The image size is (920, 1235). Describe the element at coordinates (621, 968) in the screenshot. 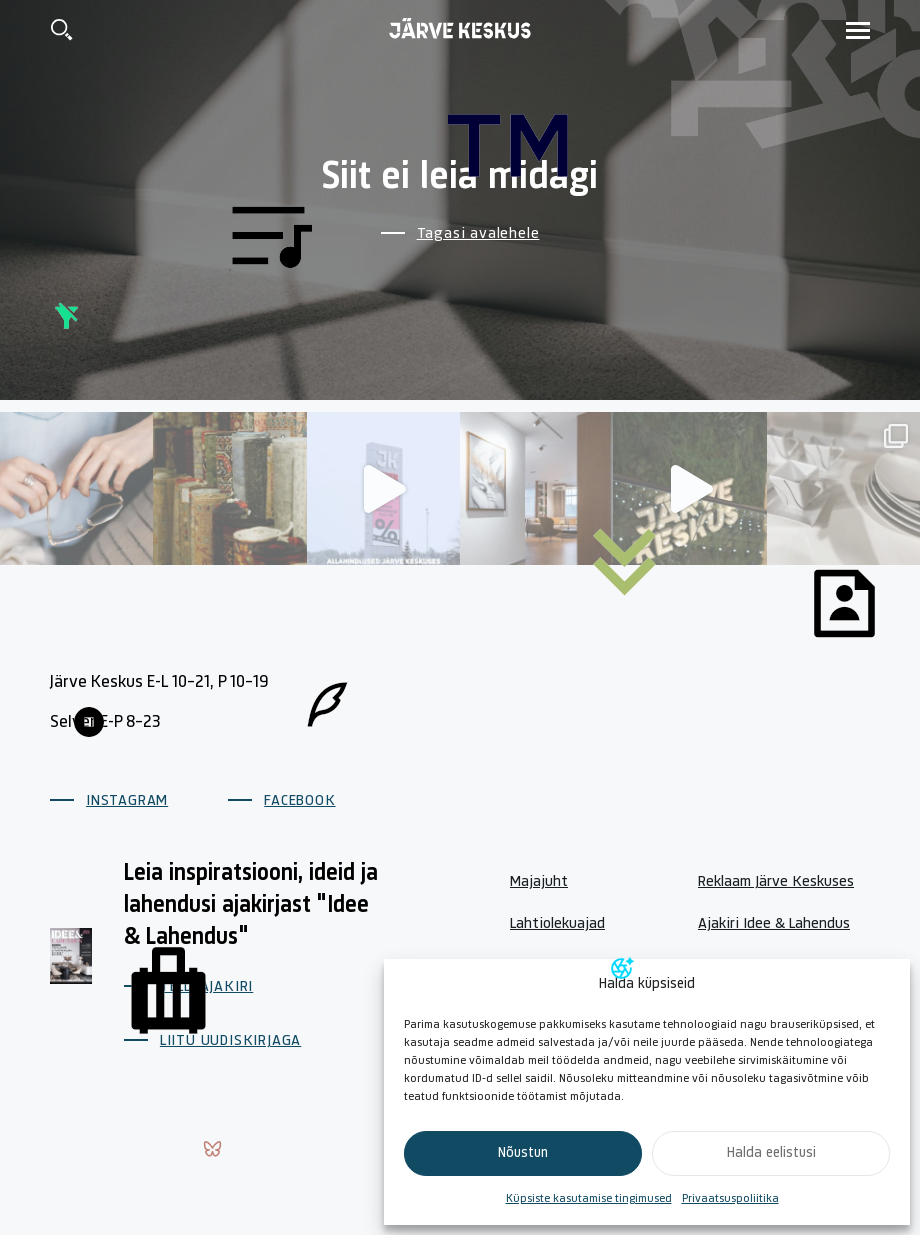

I see `access AI-powered camera features` at that location.